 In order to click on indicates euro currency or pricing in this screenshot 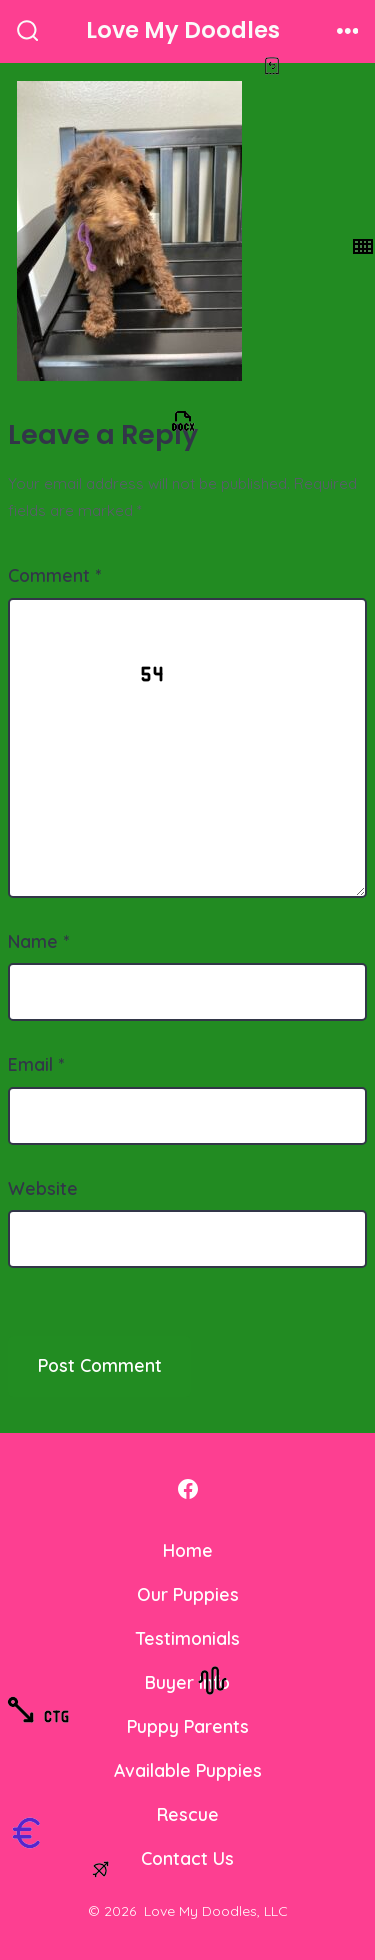, I will do `click(28, 1833)`.